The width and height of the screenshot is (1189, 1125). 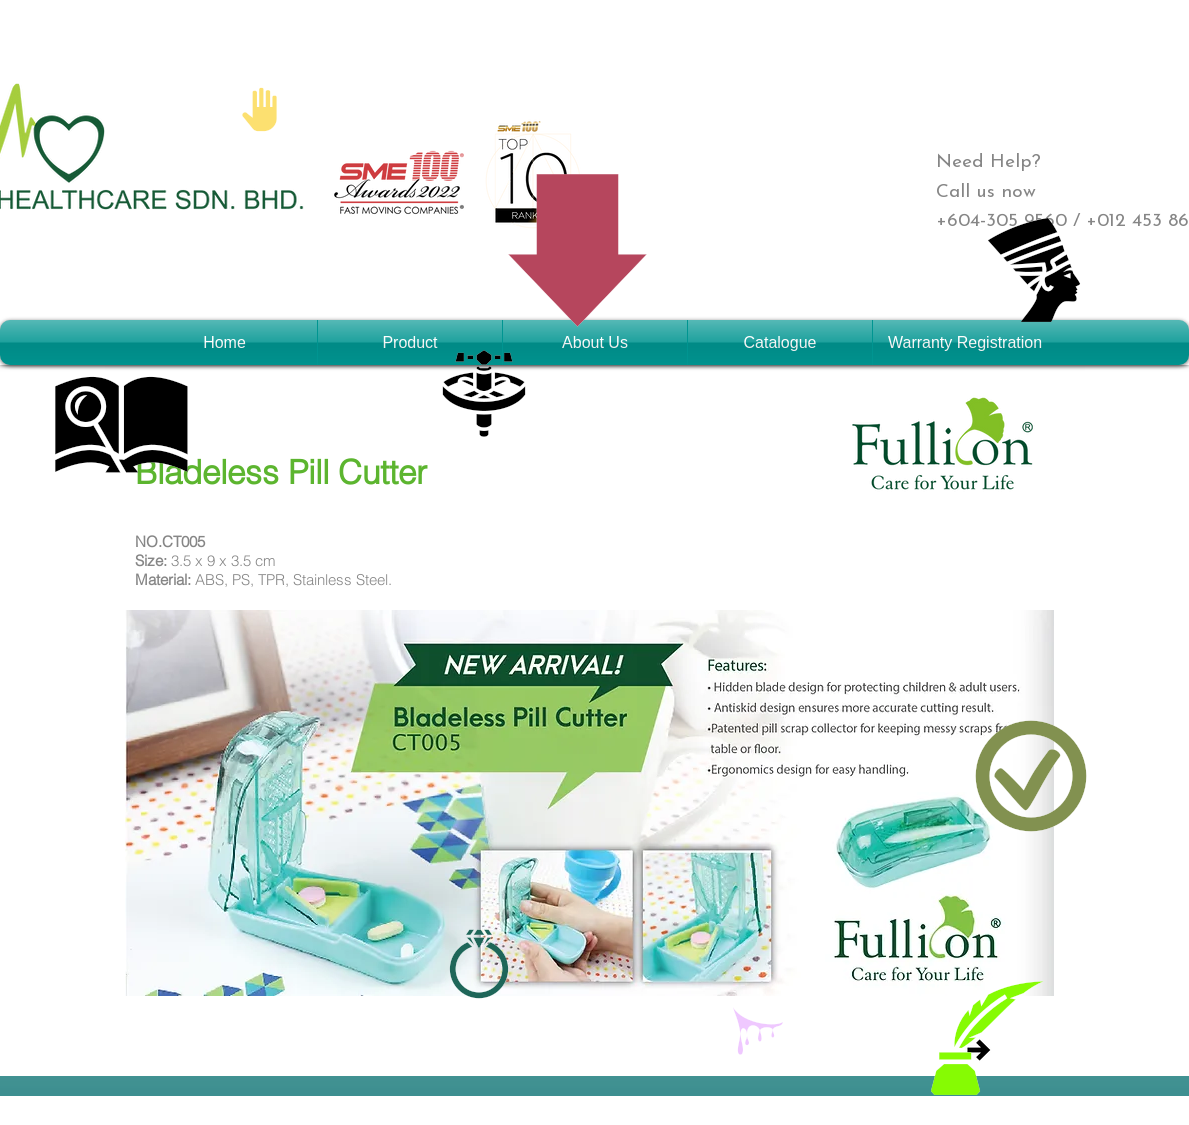 I want to click on download a file or content, so click(x=577, y=250).